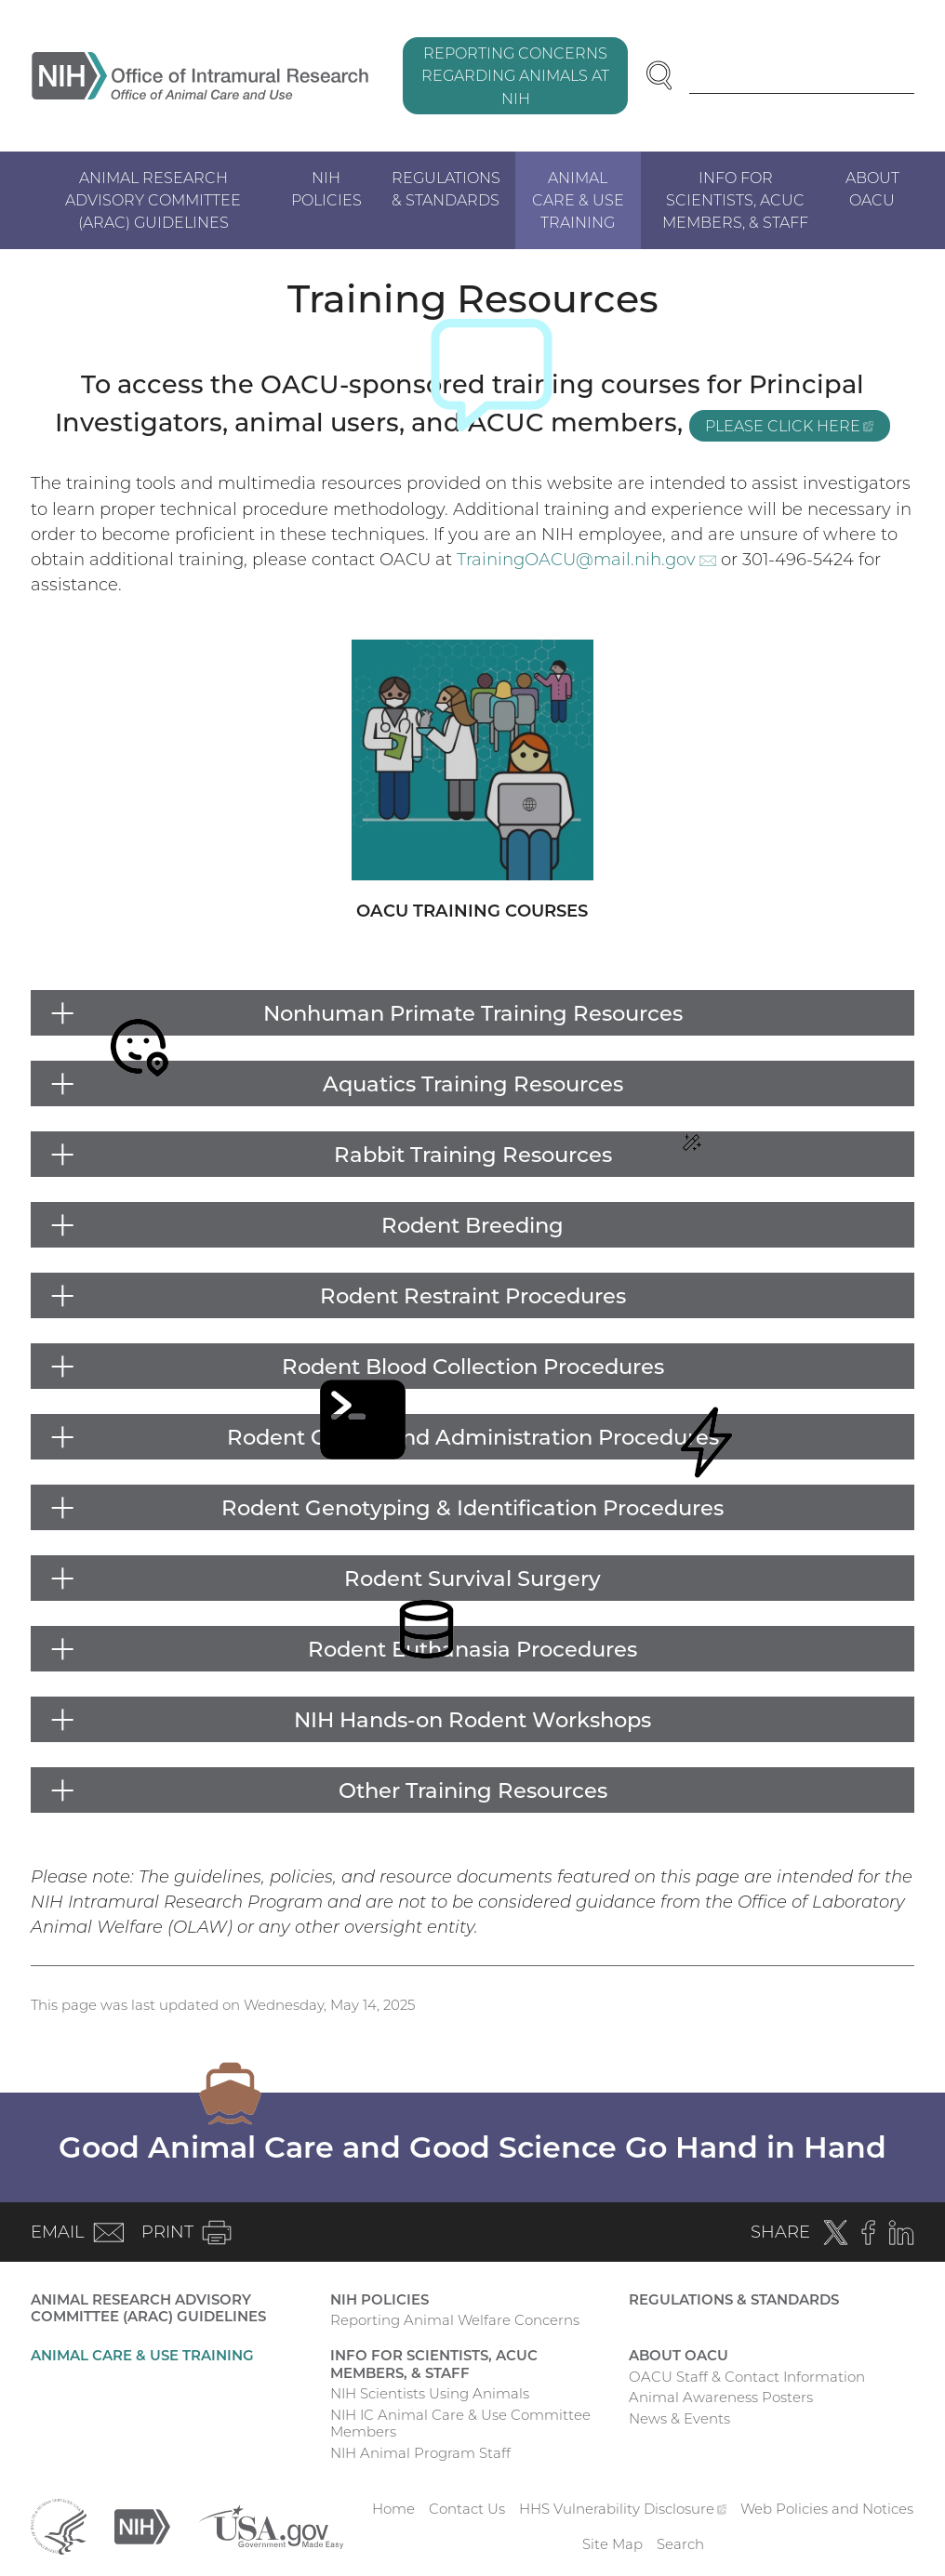  I want to click on open terminal or command line interface, so click(363, 1420).